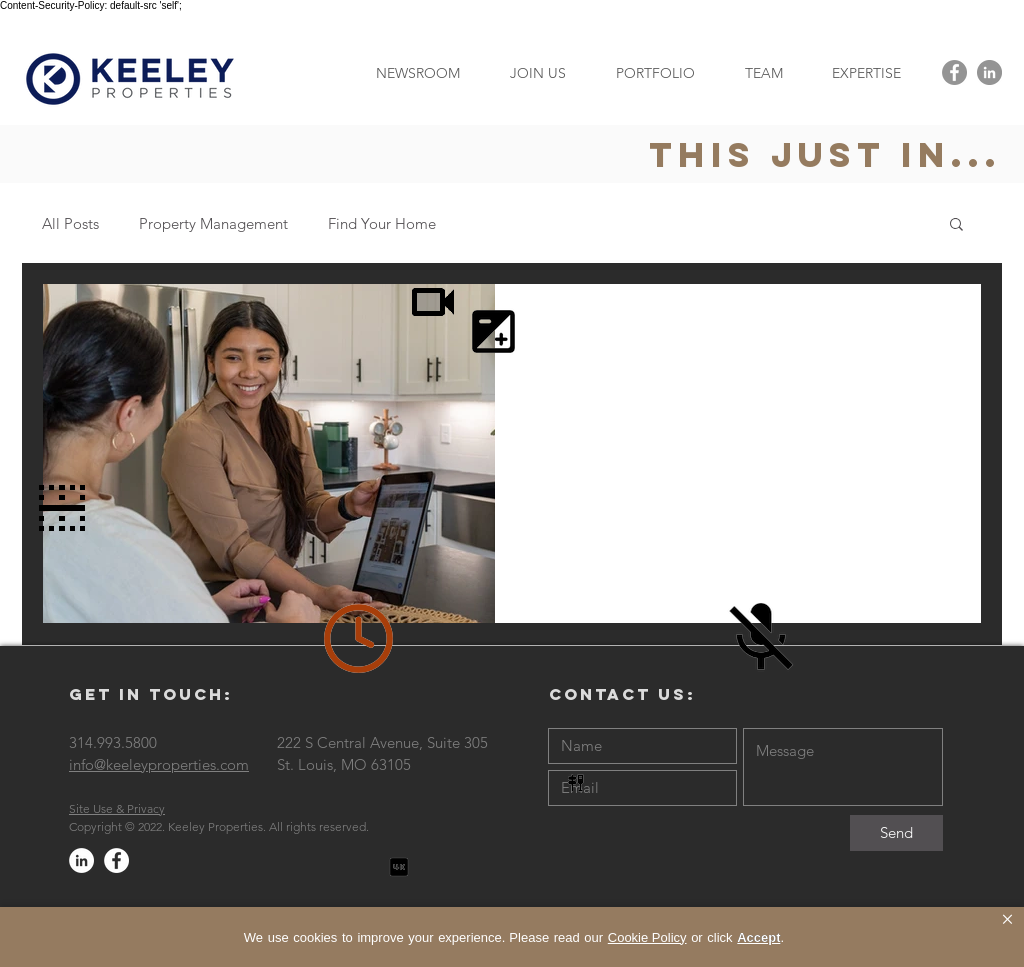 The height and width of the screenshot is (967, 1024). Describe the element at coordinates (576, 783) in the screenshot. I see `browse tapas or small plates menu` at that location.